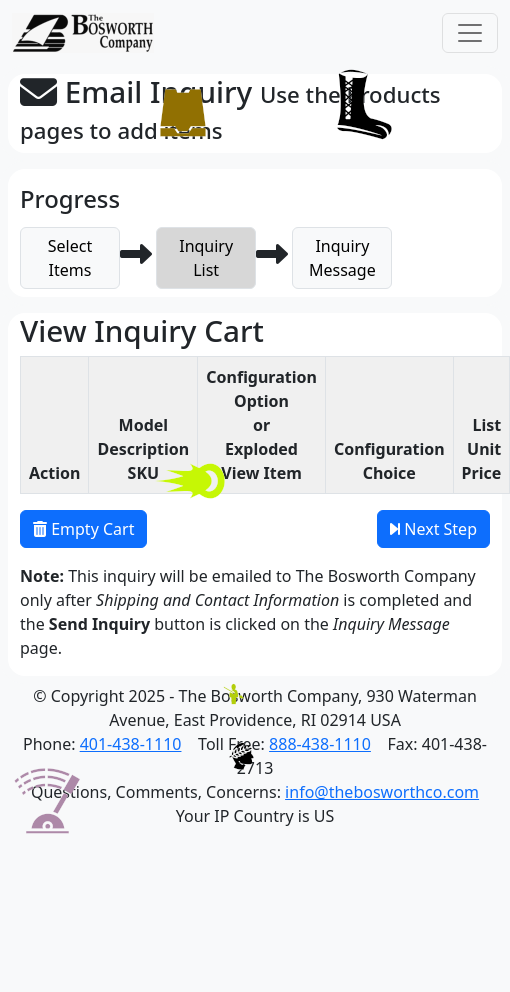 This screenshot has height=992, width=510. What do you see at coordinates (234, 694) in the screenshot?
I see `indicates a piercing or stabbing attack in a game` at bounding box center [234, 694].